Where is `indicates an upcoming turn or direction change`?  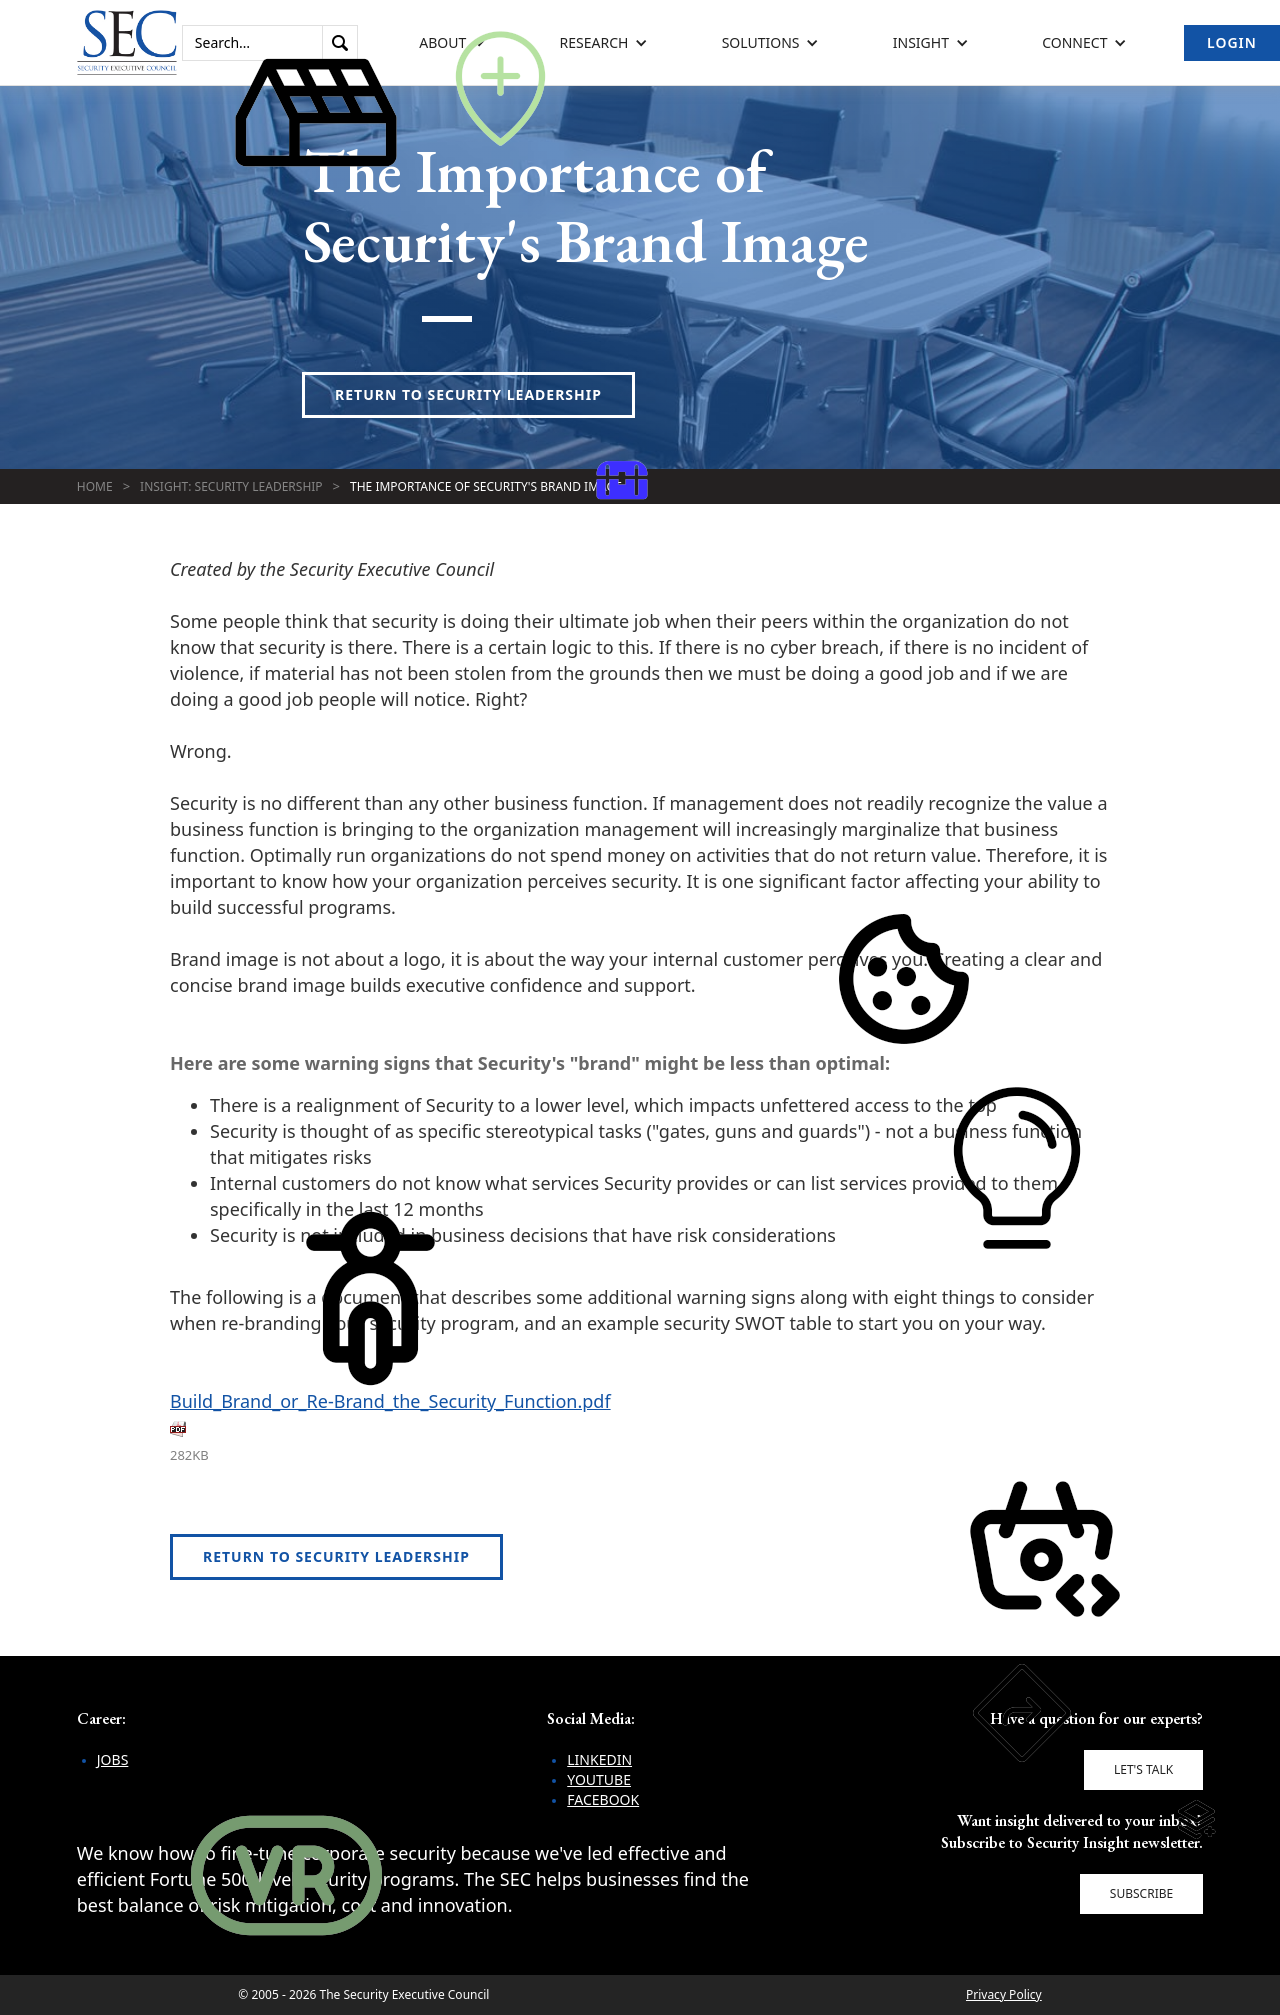
indicates an upcoming turn or direction change is located at coordinates (1022, 1713).